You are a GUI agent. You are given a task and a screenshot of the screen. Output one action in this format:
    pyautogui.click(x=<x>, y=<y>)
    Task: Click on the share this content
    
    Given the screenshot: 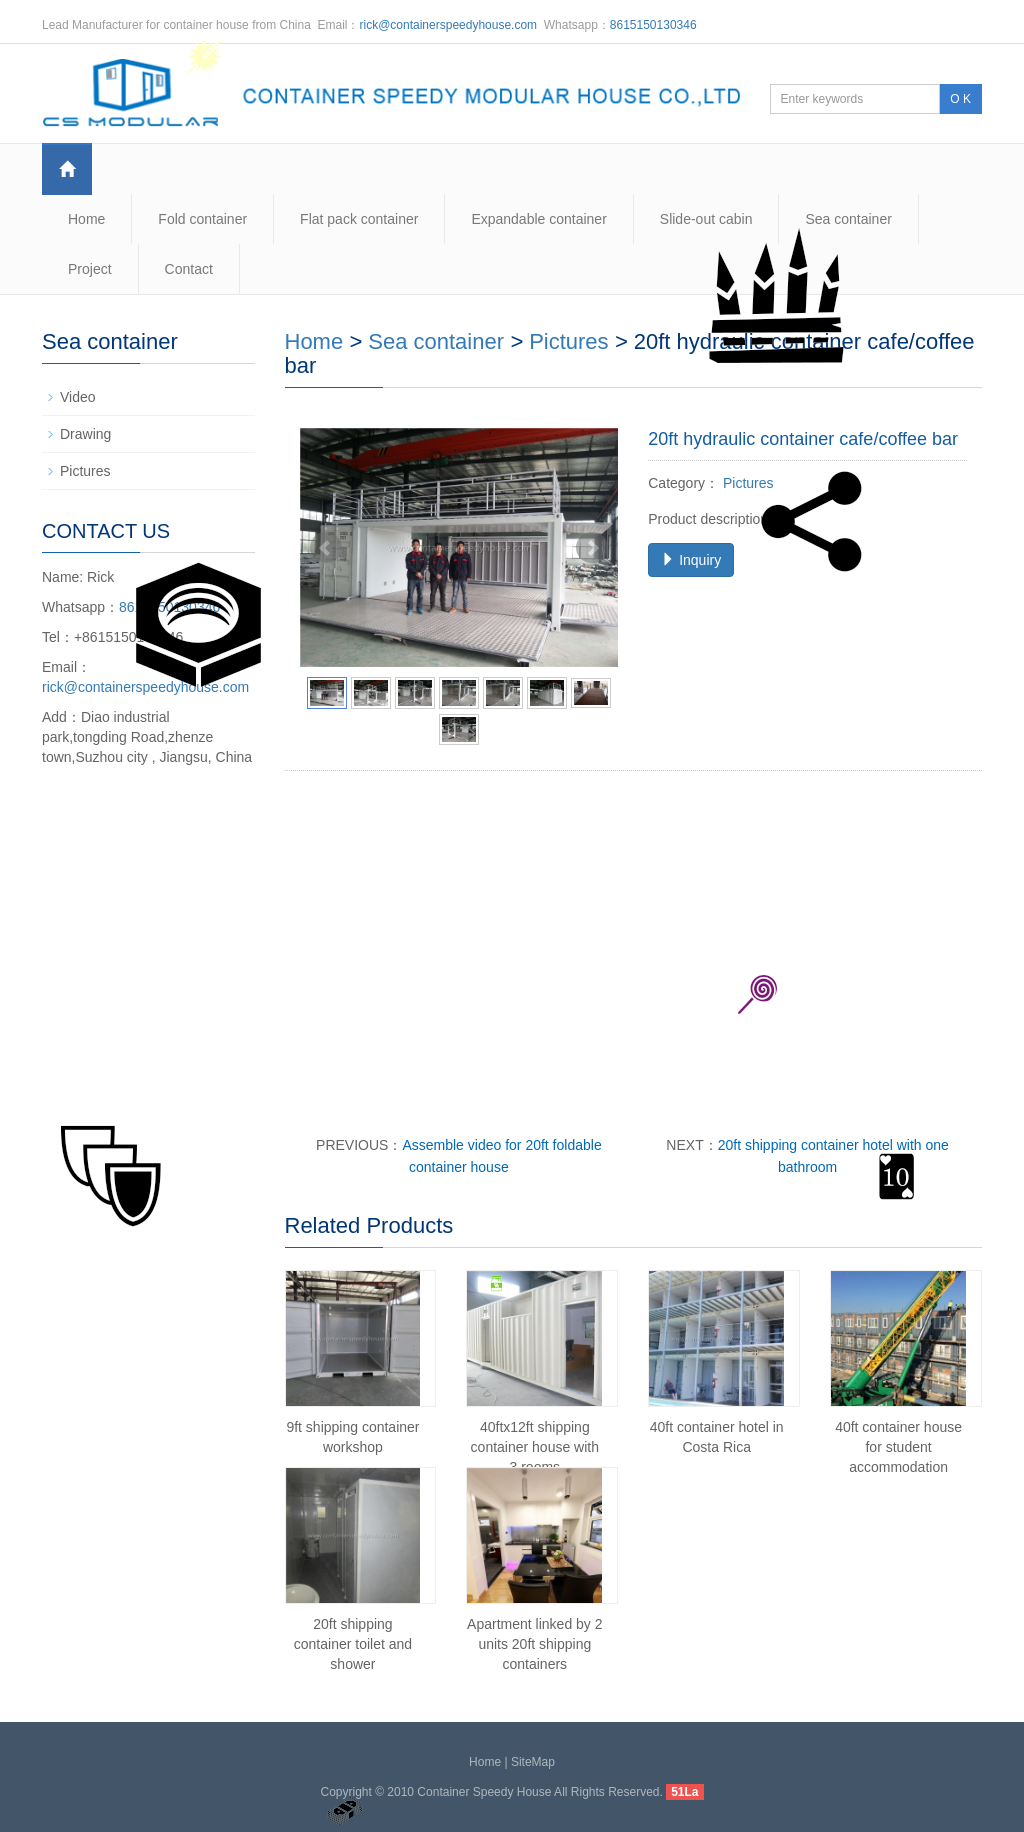 What is the action you would take?
    pyautogui.click(x=811, y=521)
    